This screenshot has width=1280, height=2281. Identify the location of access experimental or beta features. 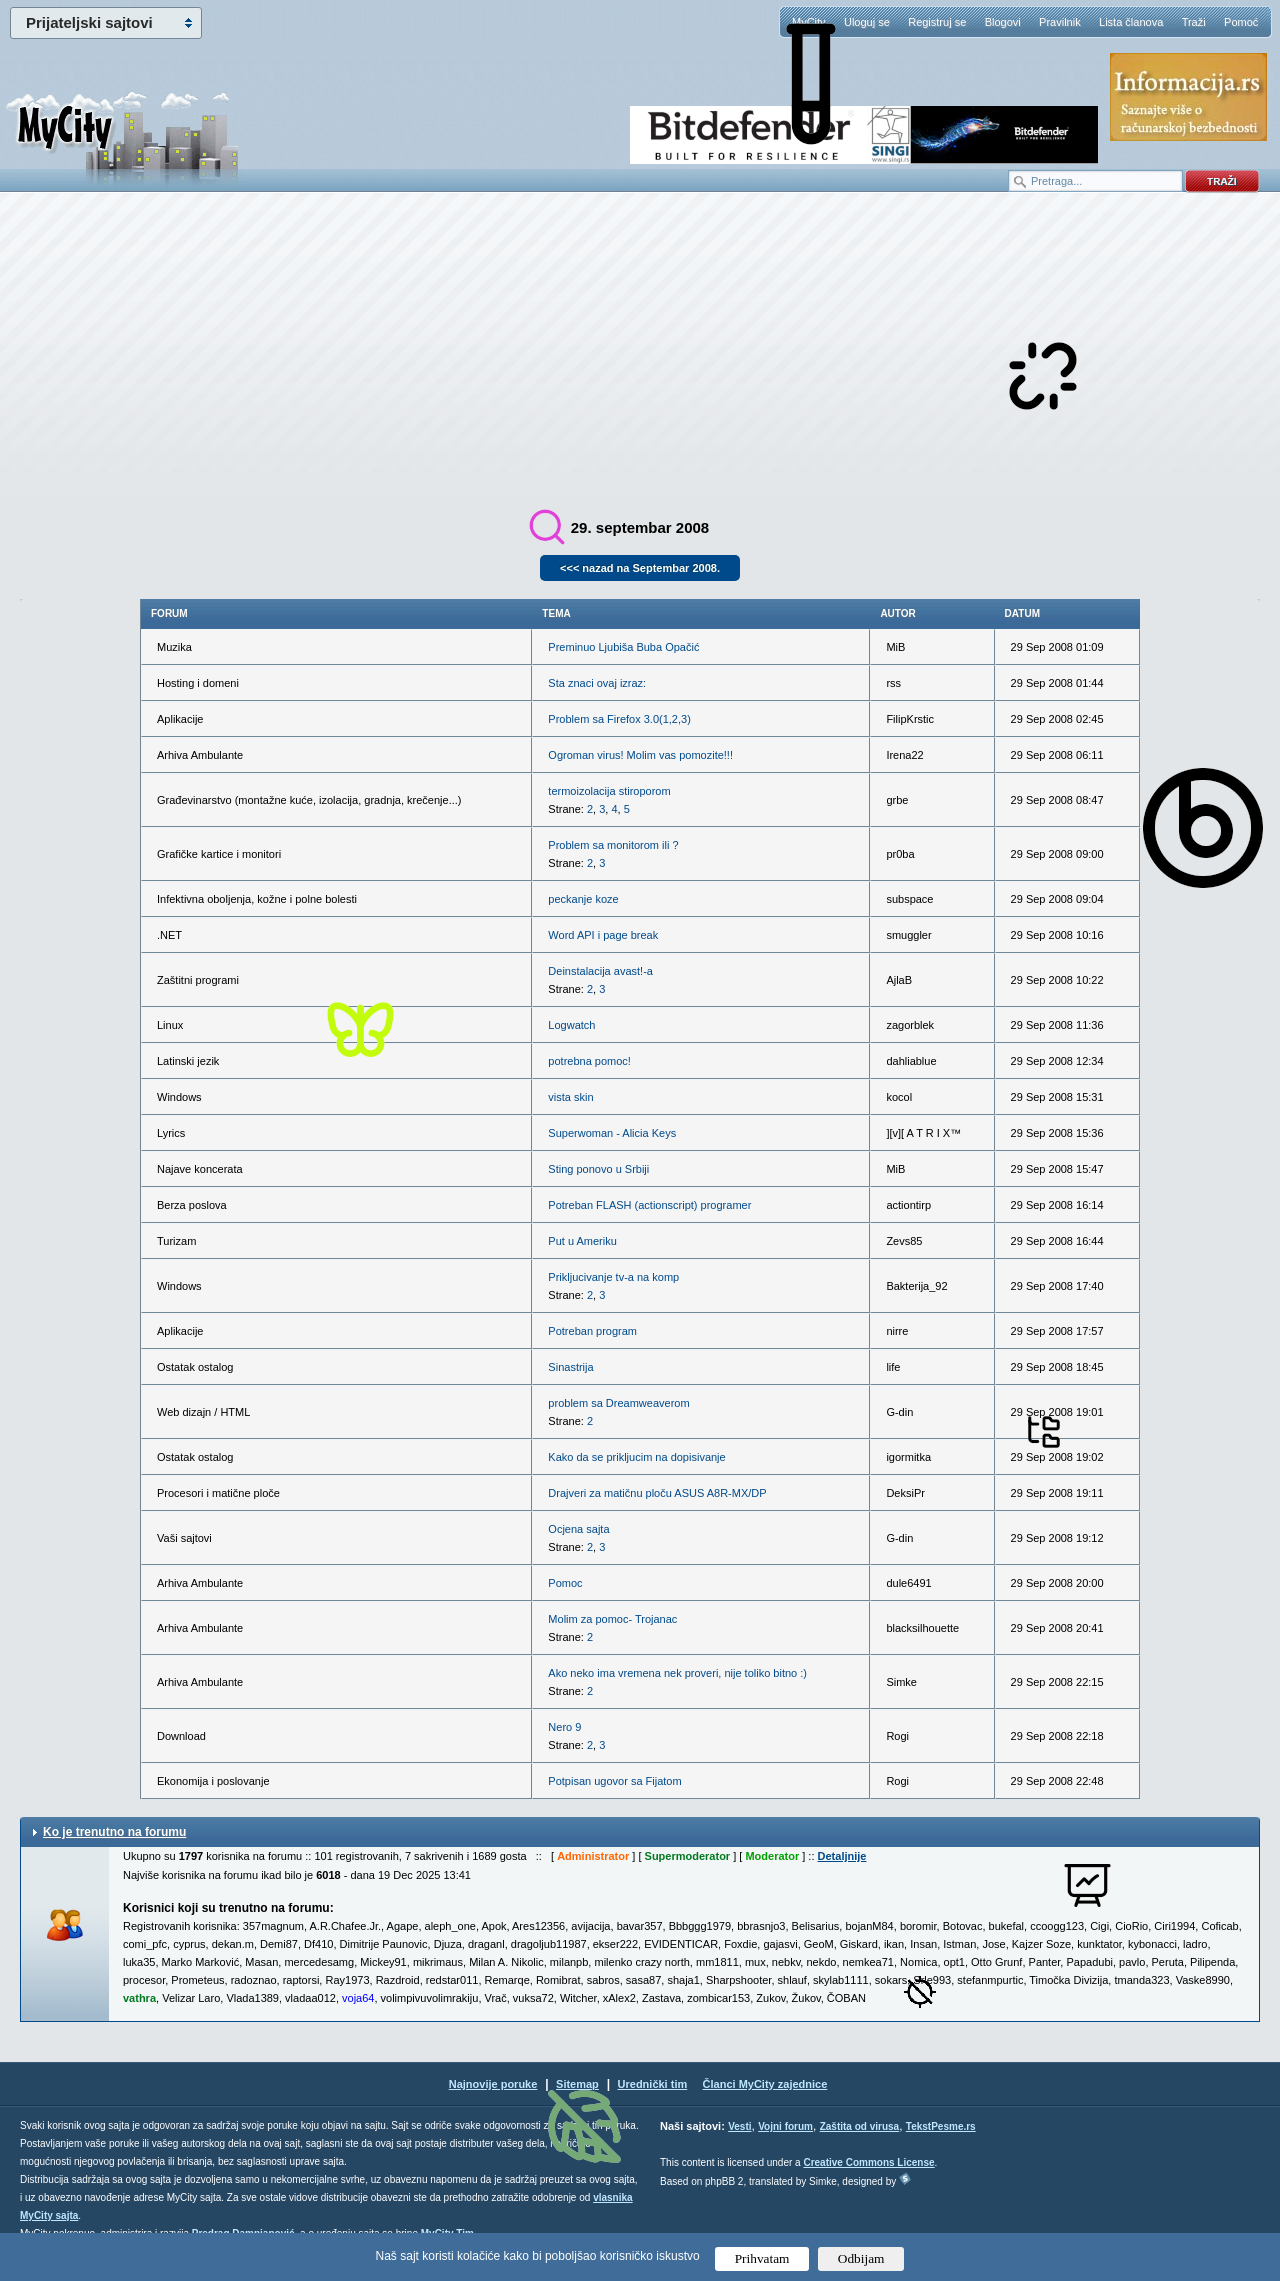
(811, 84).